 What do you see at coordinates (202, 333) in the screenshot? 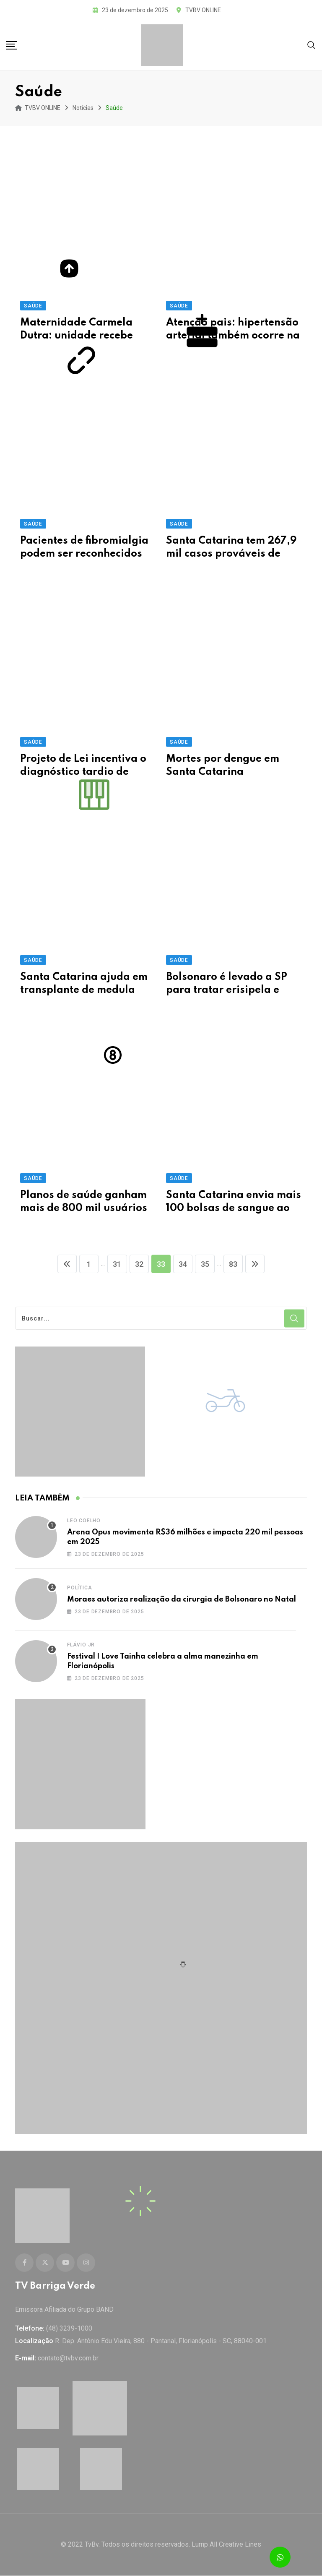
I see `add a new row at the top of a table` at bounding box center [202, 333].